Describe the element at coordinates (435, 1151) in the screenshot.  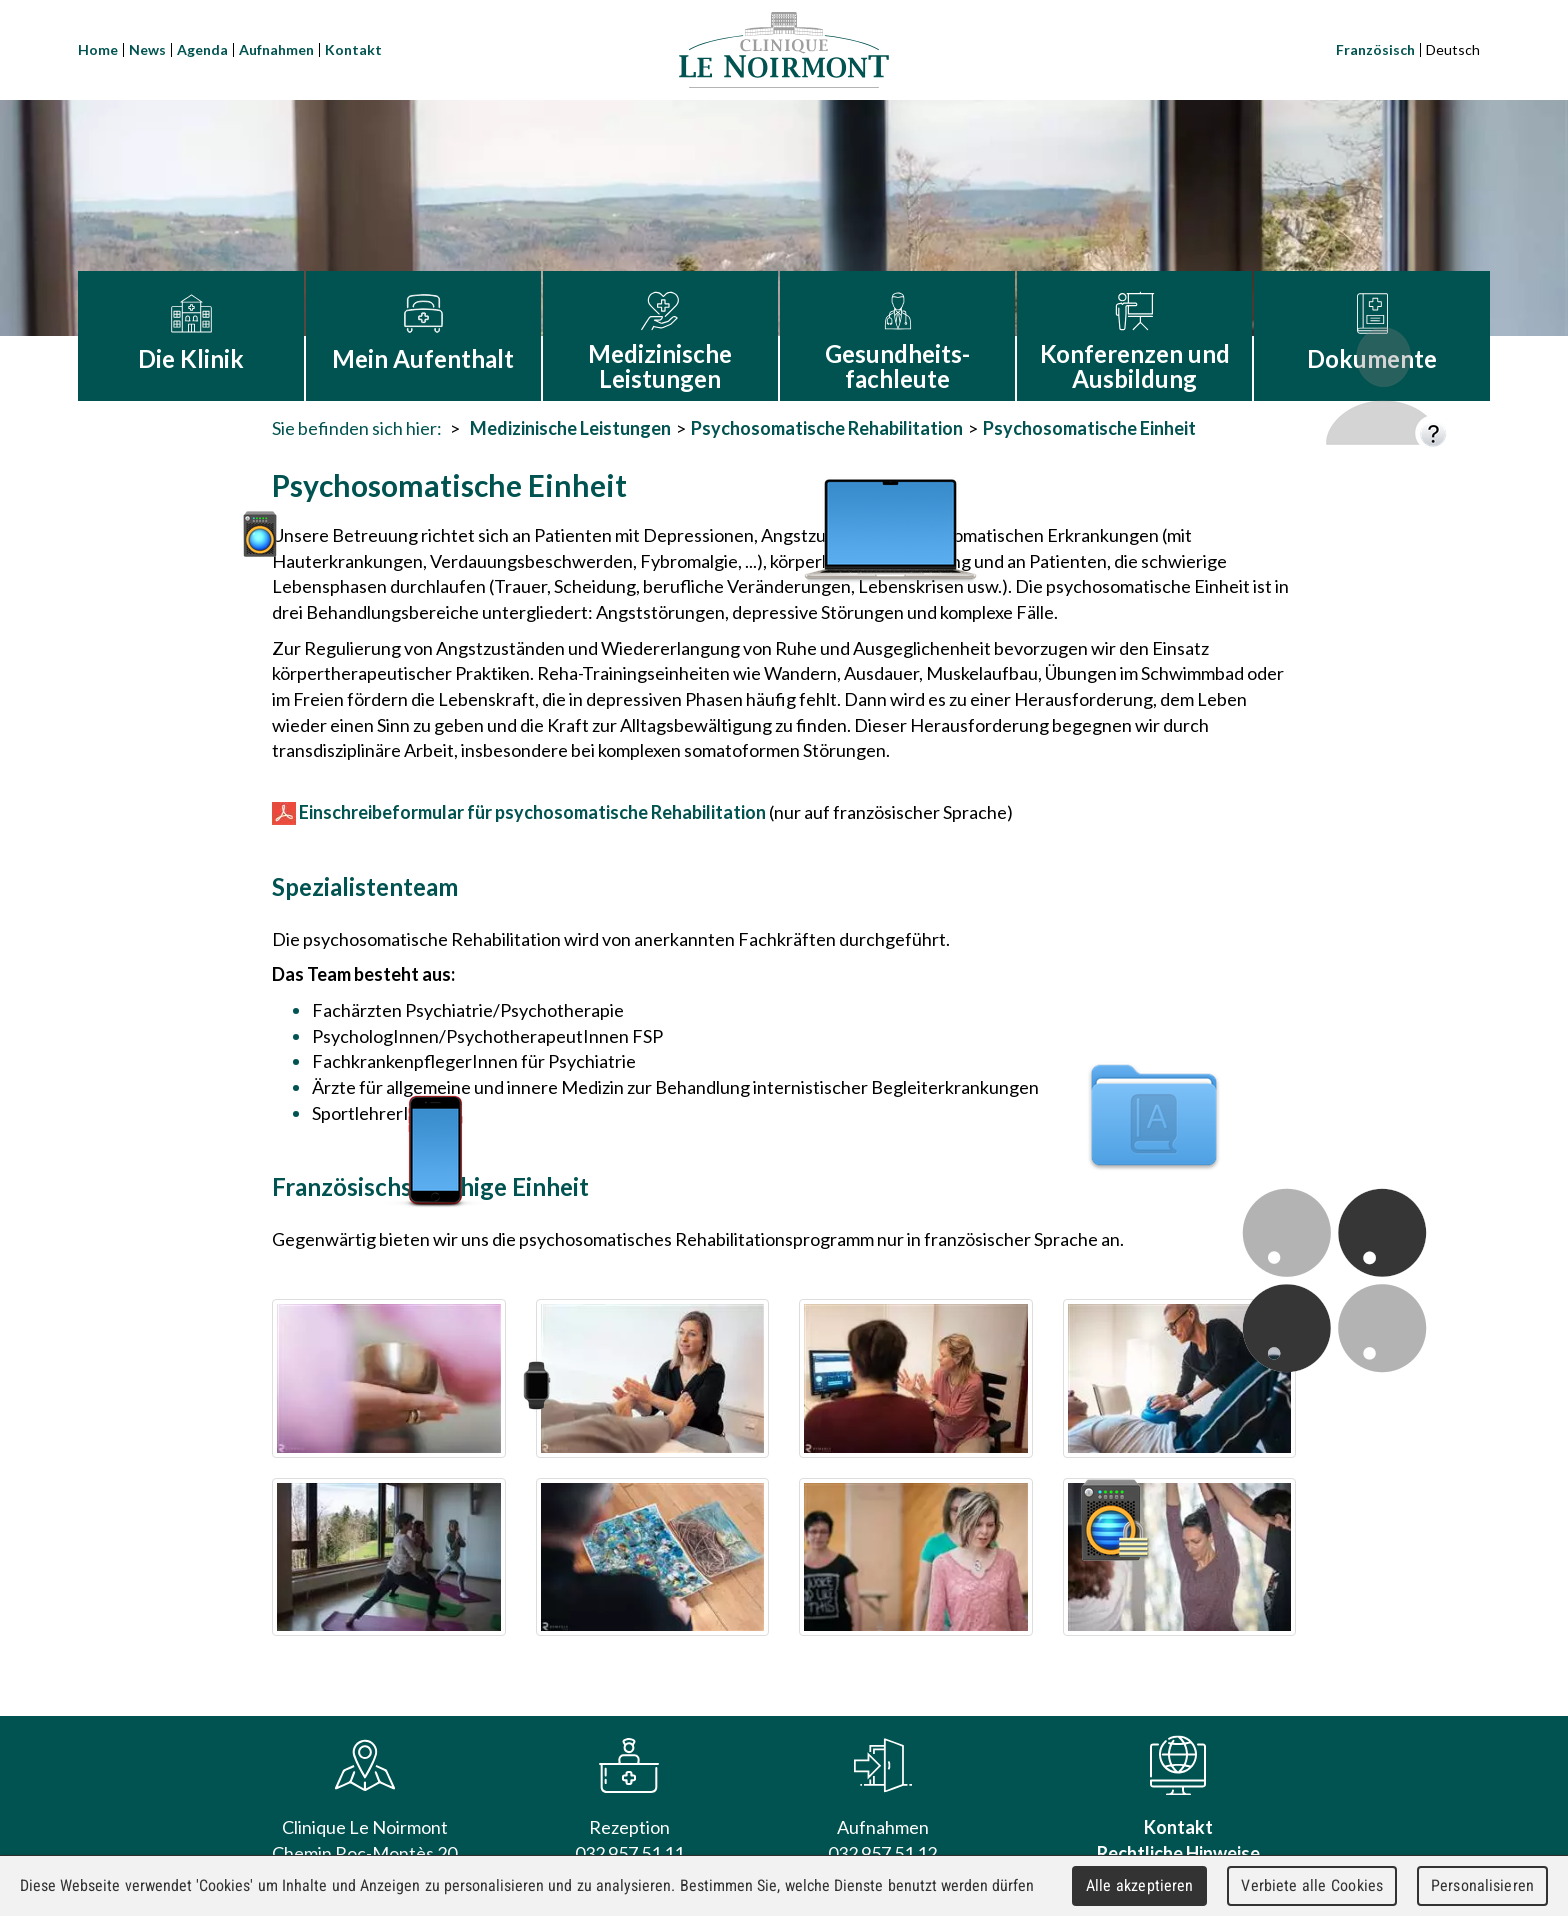
I see `iPhone 8 device connected to your Mac` at that location.